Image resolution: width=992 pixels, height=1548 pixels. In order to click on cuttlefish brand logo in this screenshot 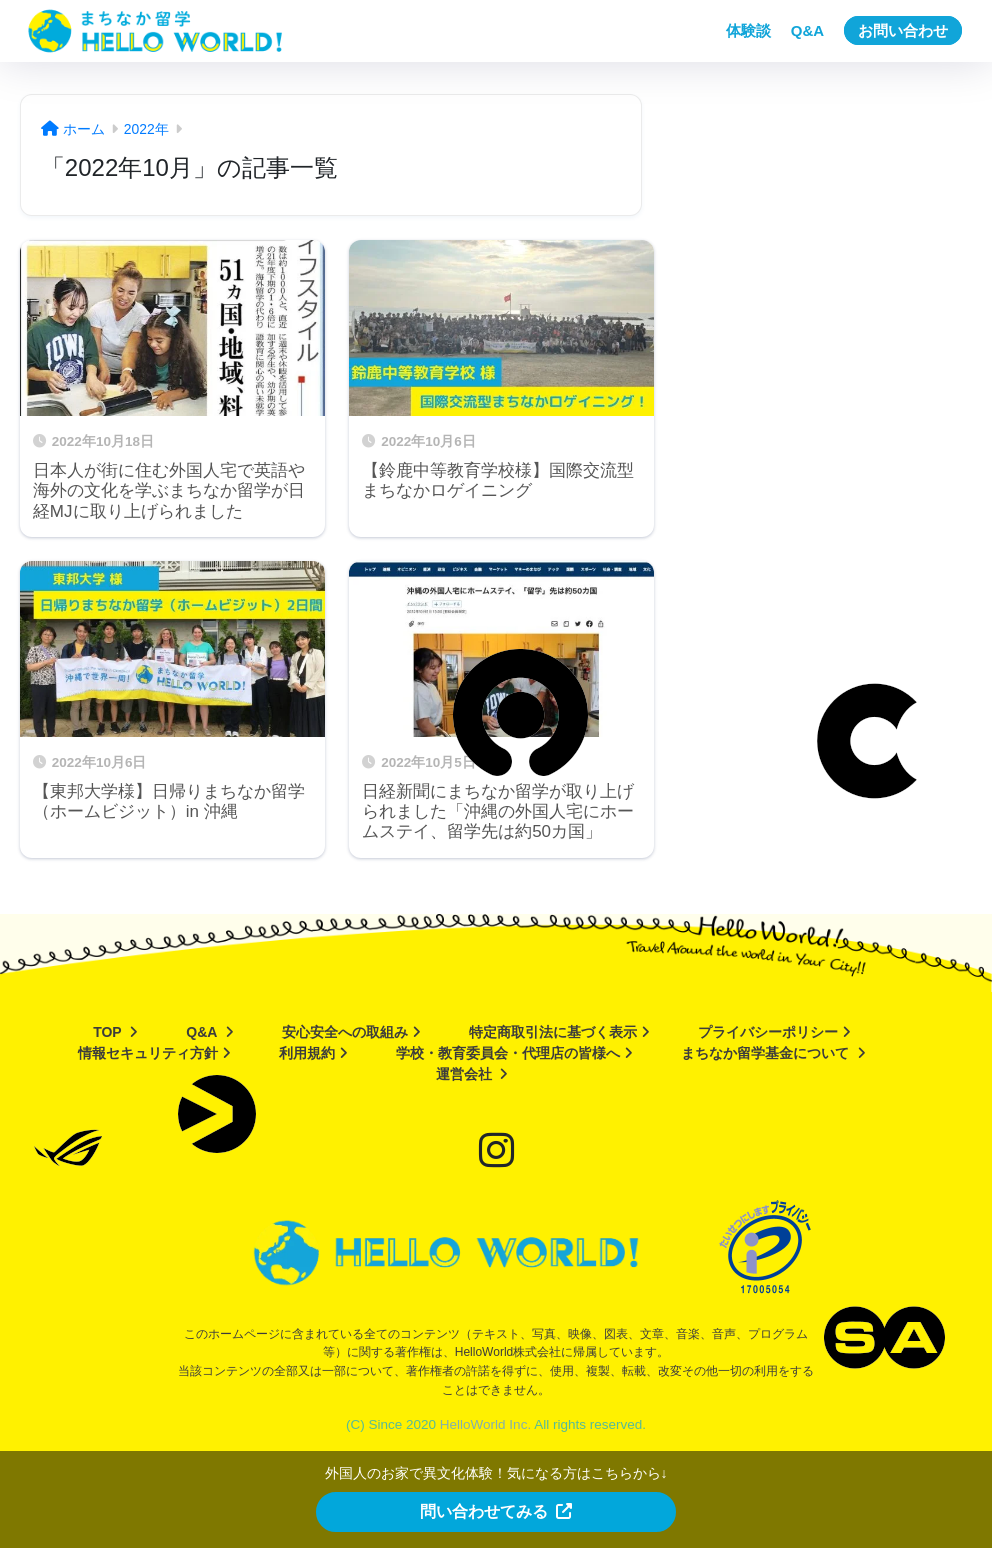, I will do `click(868, 741)`.